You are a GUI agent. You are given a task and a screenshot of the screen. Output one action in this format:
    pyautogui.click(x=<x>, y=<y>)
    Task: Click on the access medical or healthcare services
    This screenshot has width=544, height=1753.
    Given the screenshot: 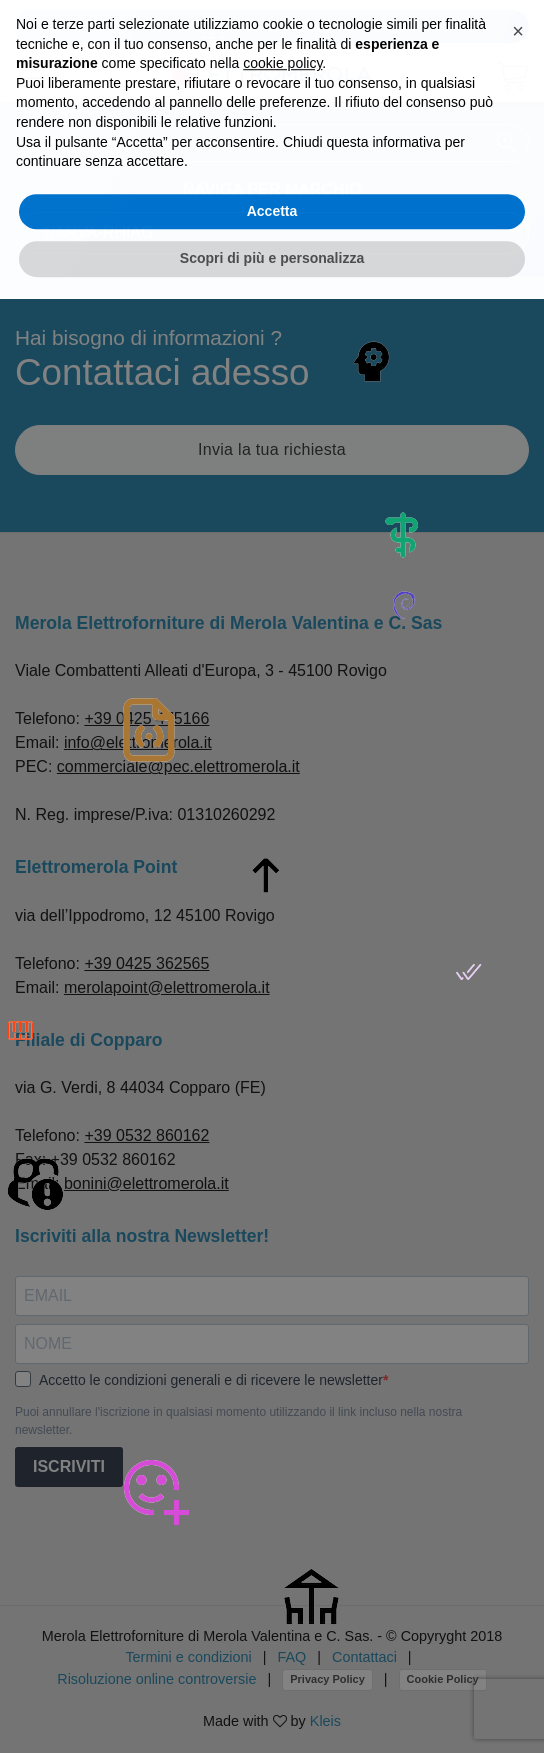 What is the action you would take?
    pyautogui.click(x=403, y=535)
    